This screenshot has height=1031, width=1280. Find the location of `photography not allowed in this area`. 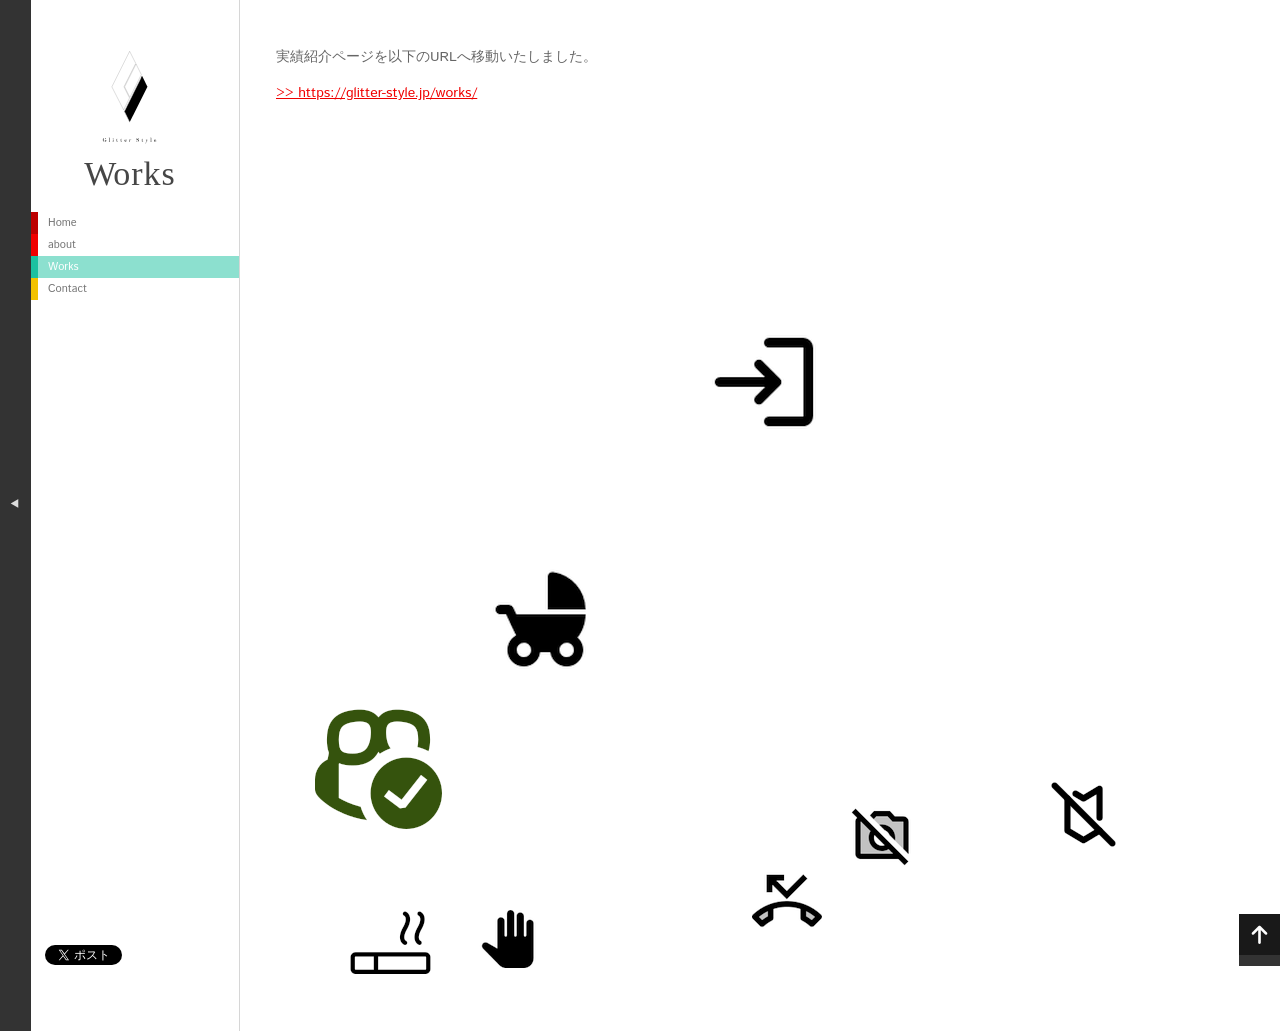

photography not allowed in this area is located at coordinates (882, 835).